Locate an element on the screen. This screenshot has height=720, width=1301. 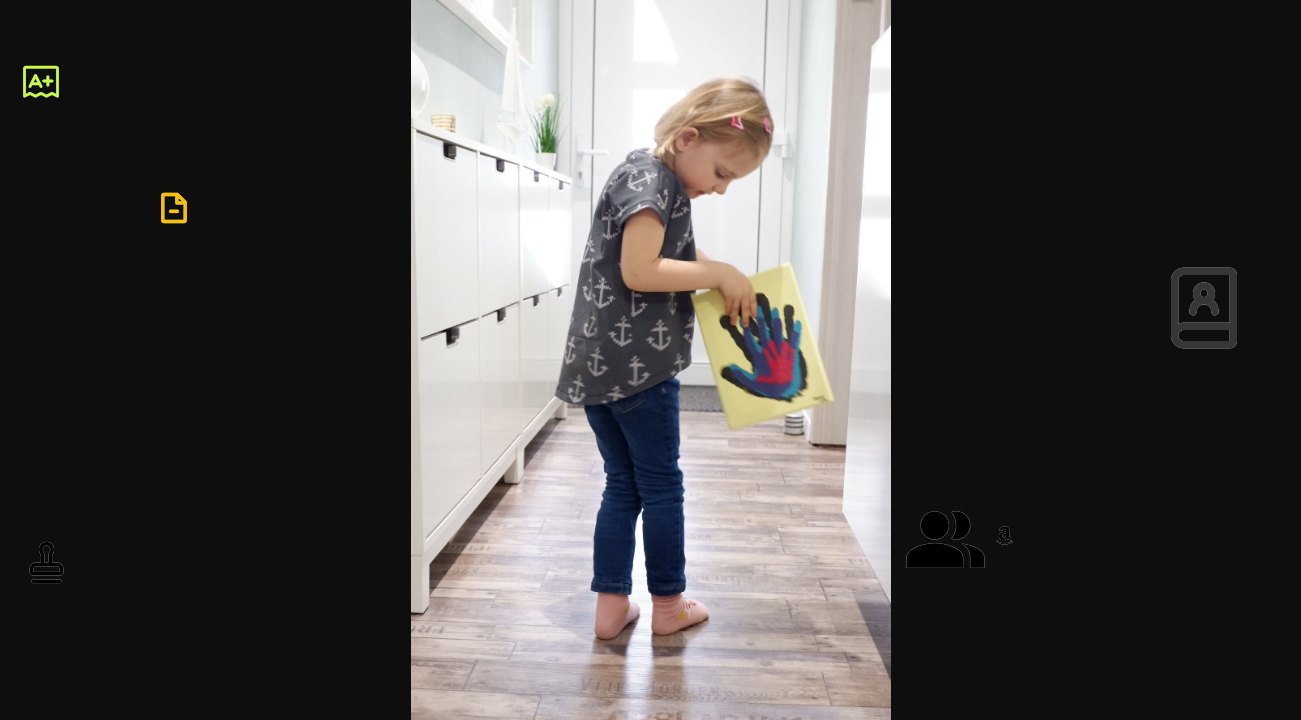
open the Amazon app or website is located at coordinates (1004, 535).